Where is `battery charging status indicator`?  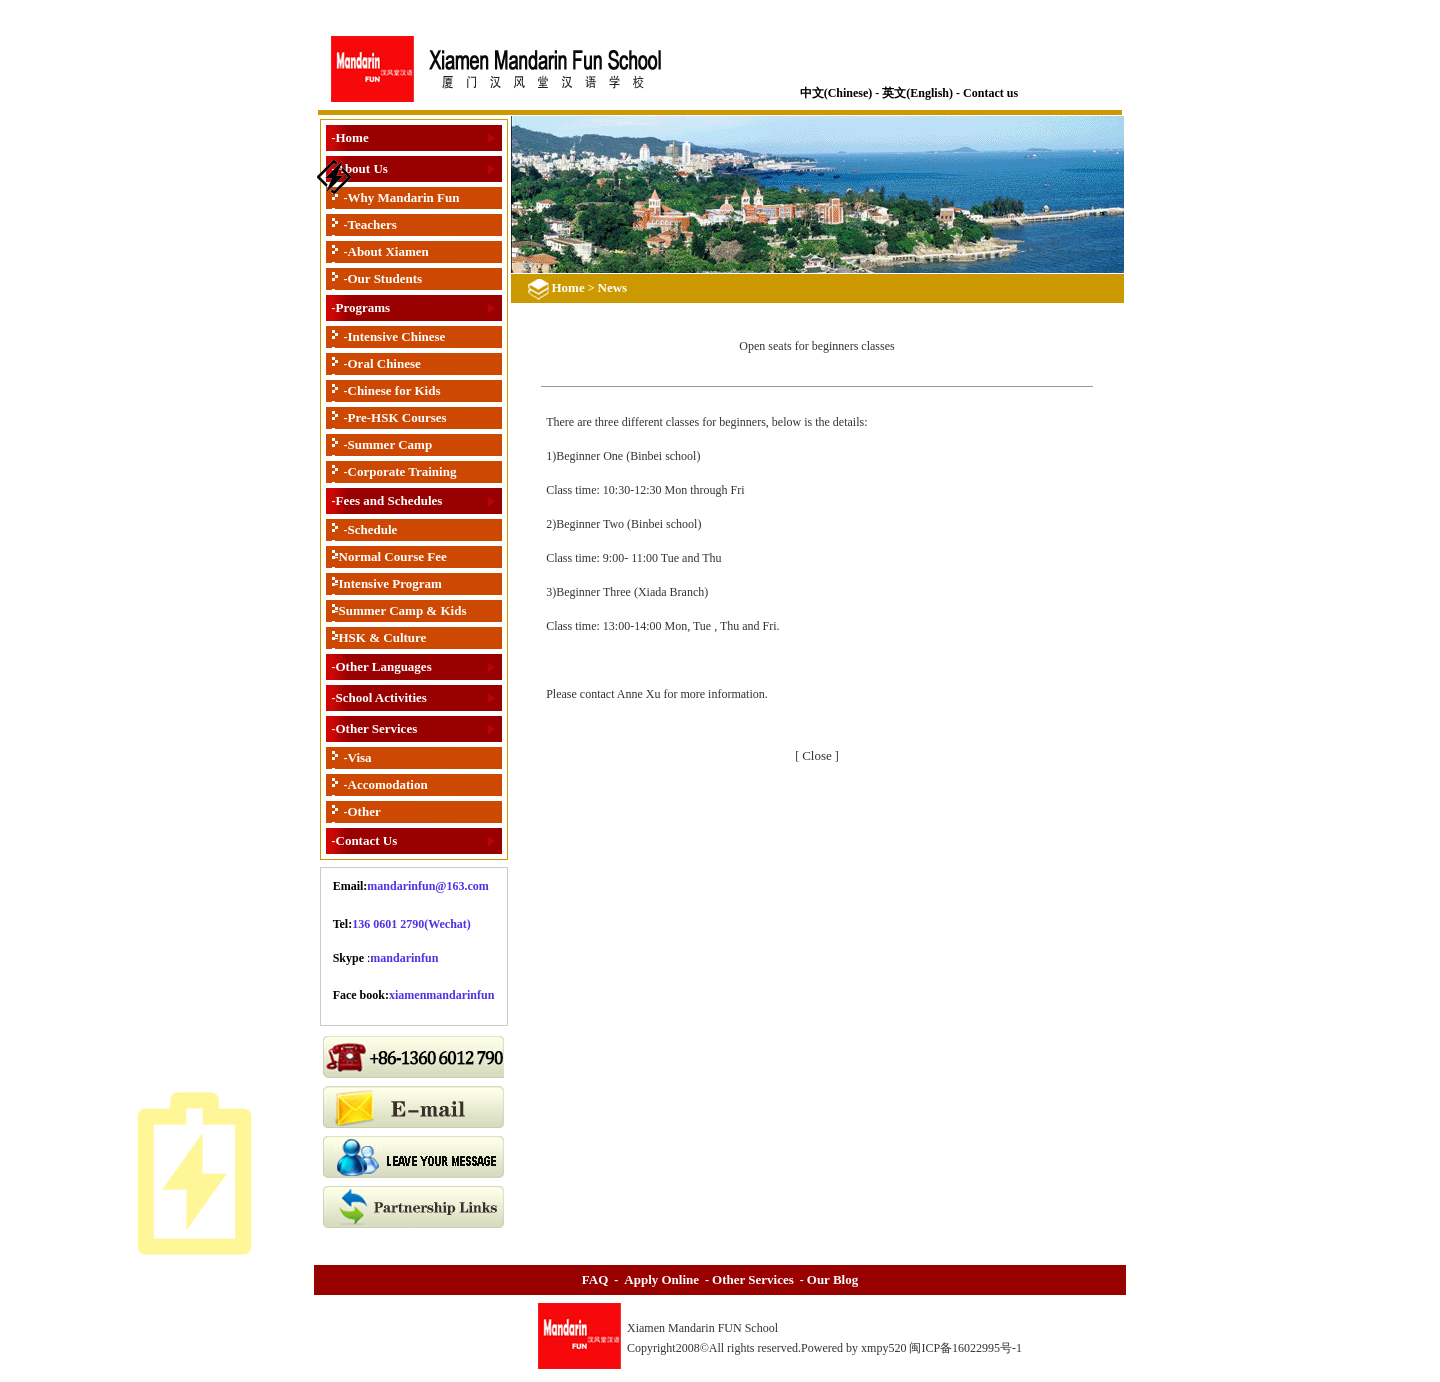
battery charging status indicator is located at coordinates (194, 1173).